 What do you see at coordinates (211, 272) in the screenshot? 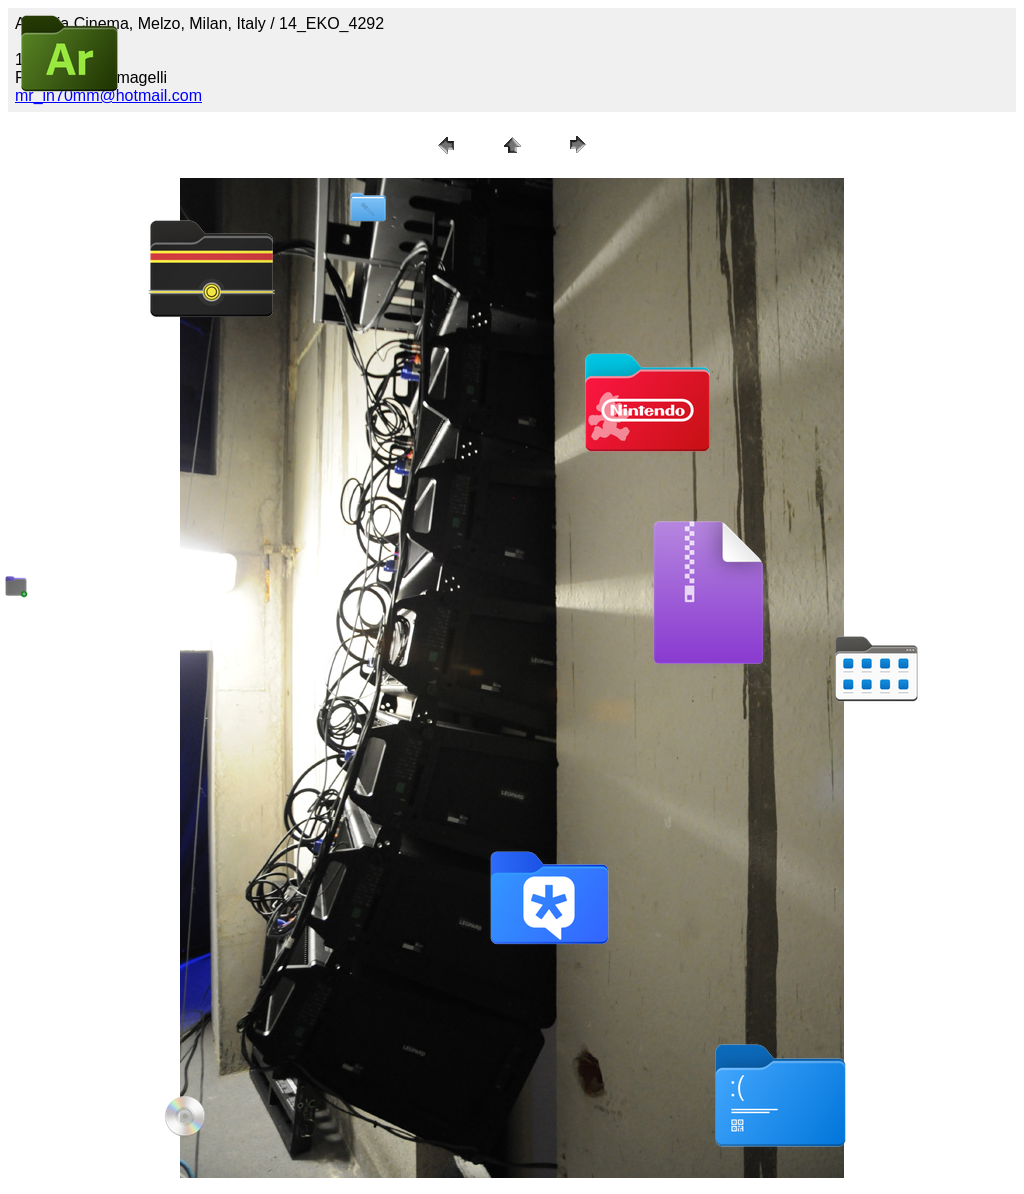
I see `folder for pokémon luxury ball collection or related game files` at bounding box center [211, 272].